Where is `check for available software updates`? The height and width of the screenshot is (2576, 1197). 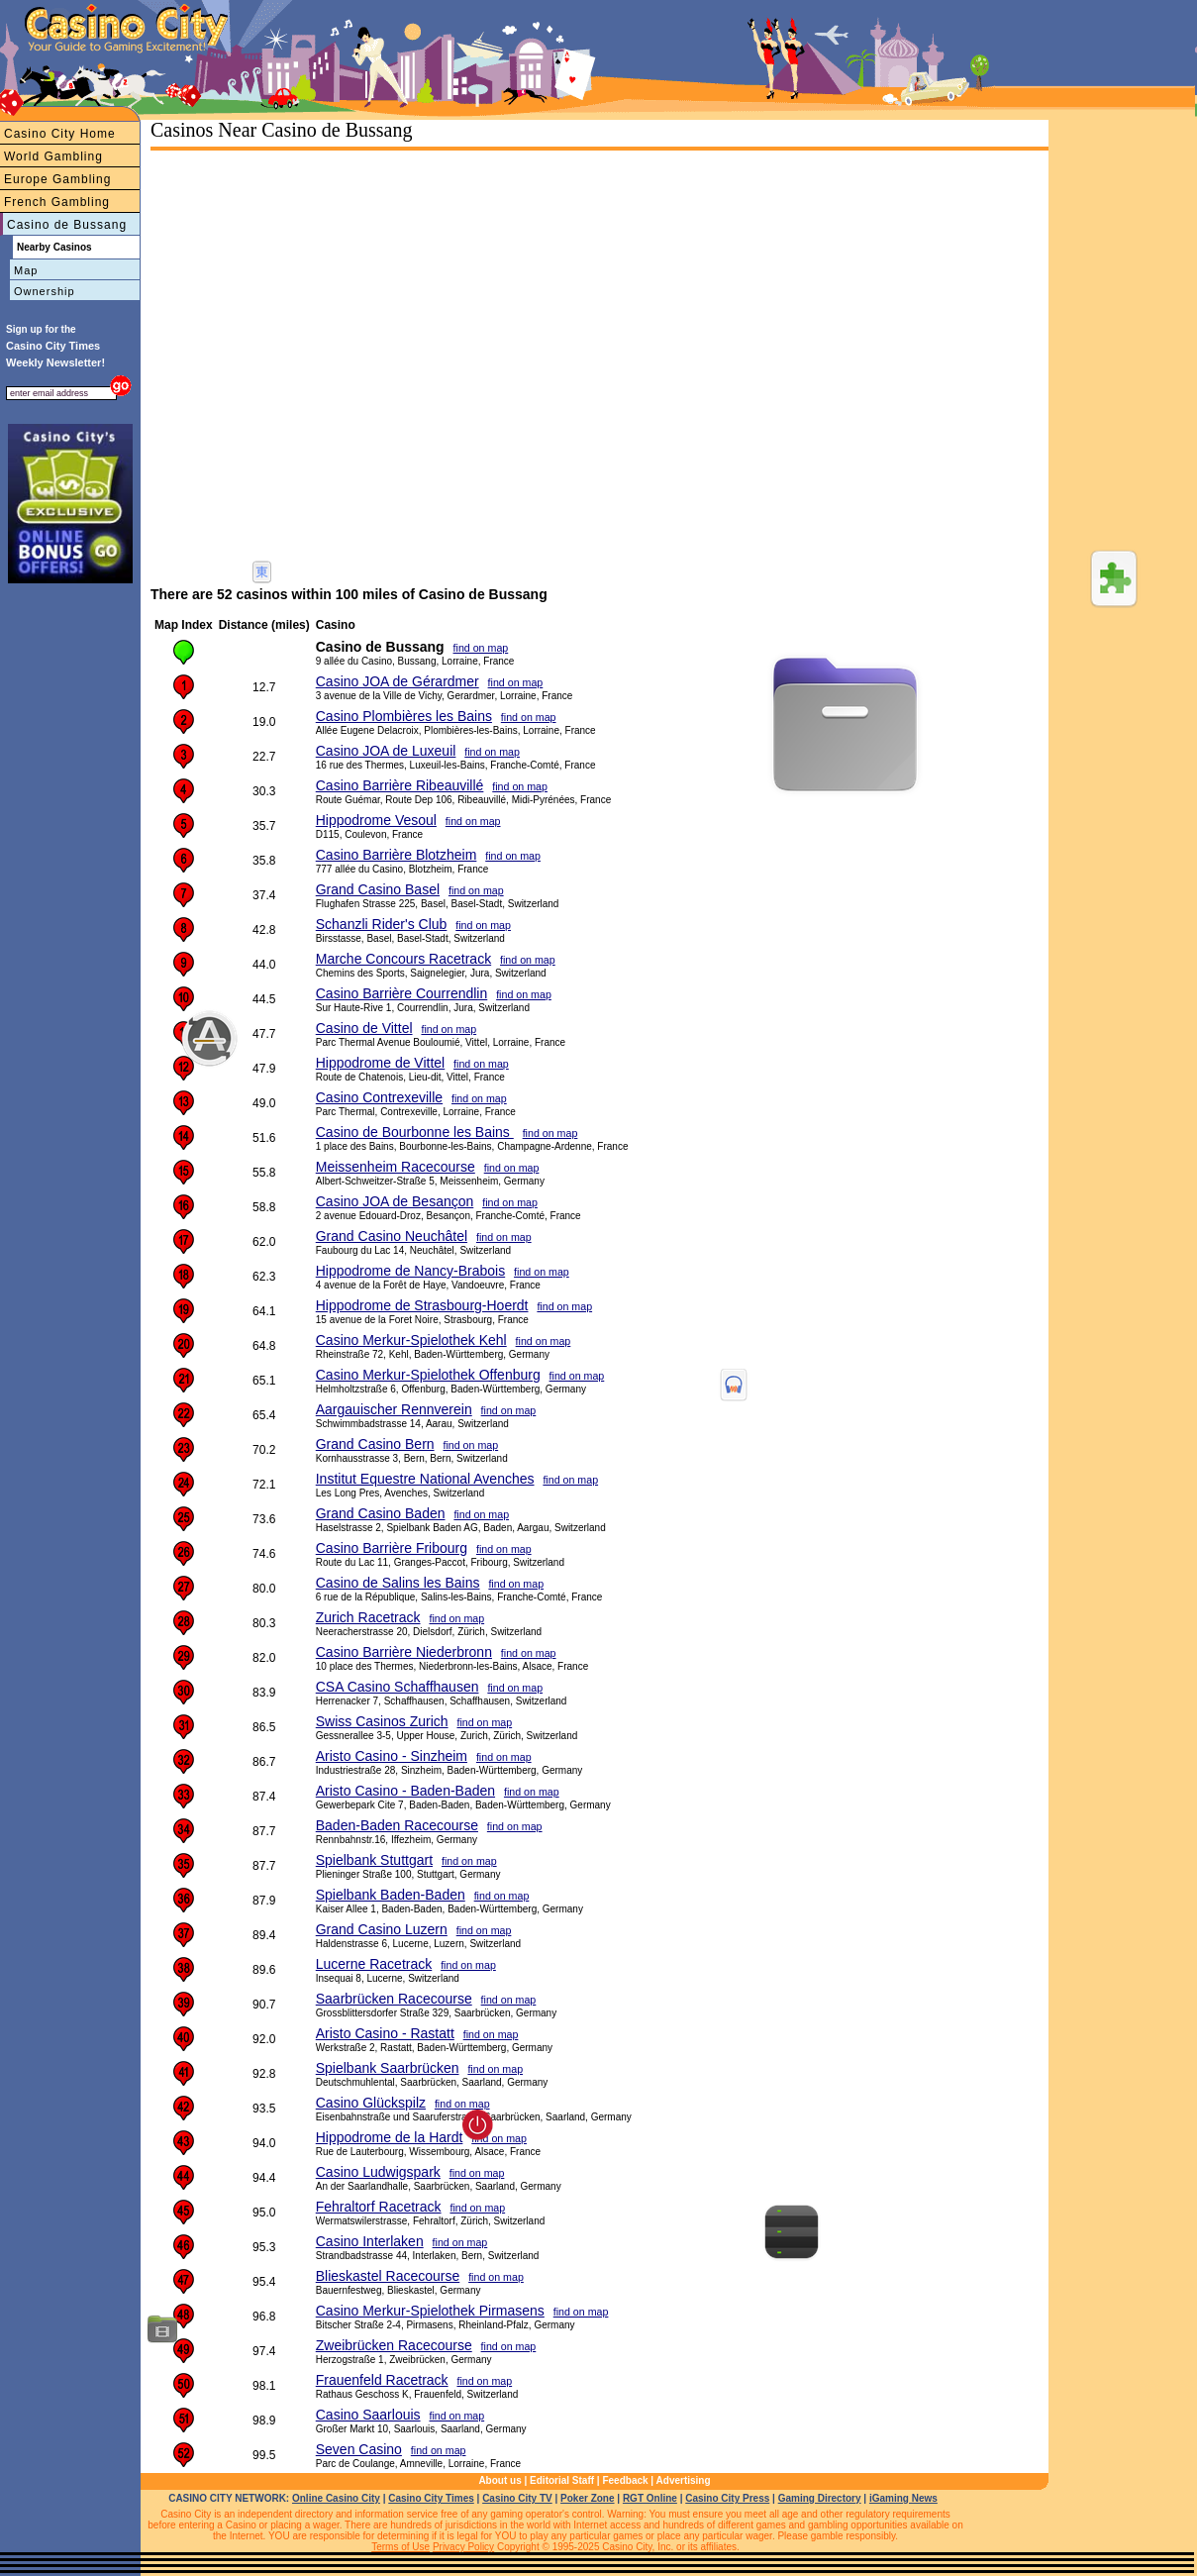
check for available software updates is located at coordinates (209, 1038).